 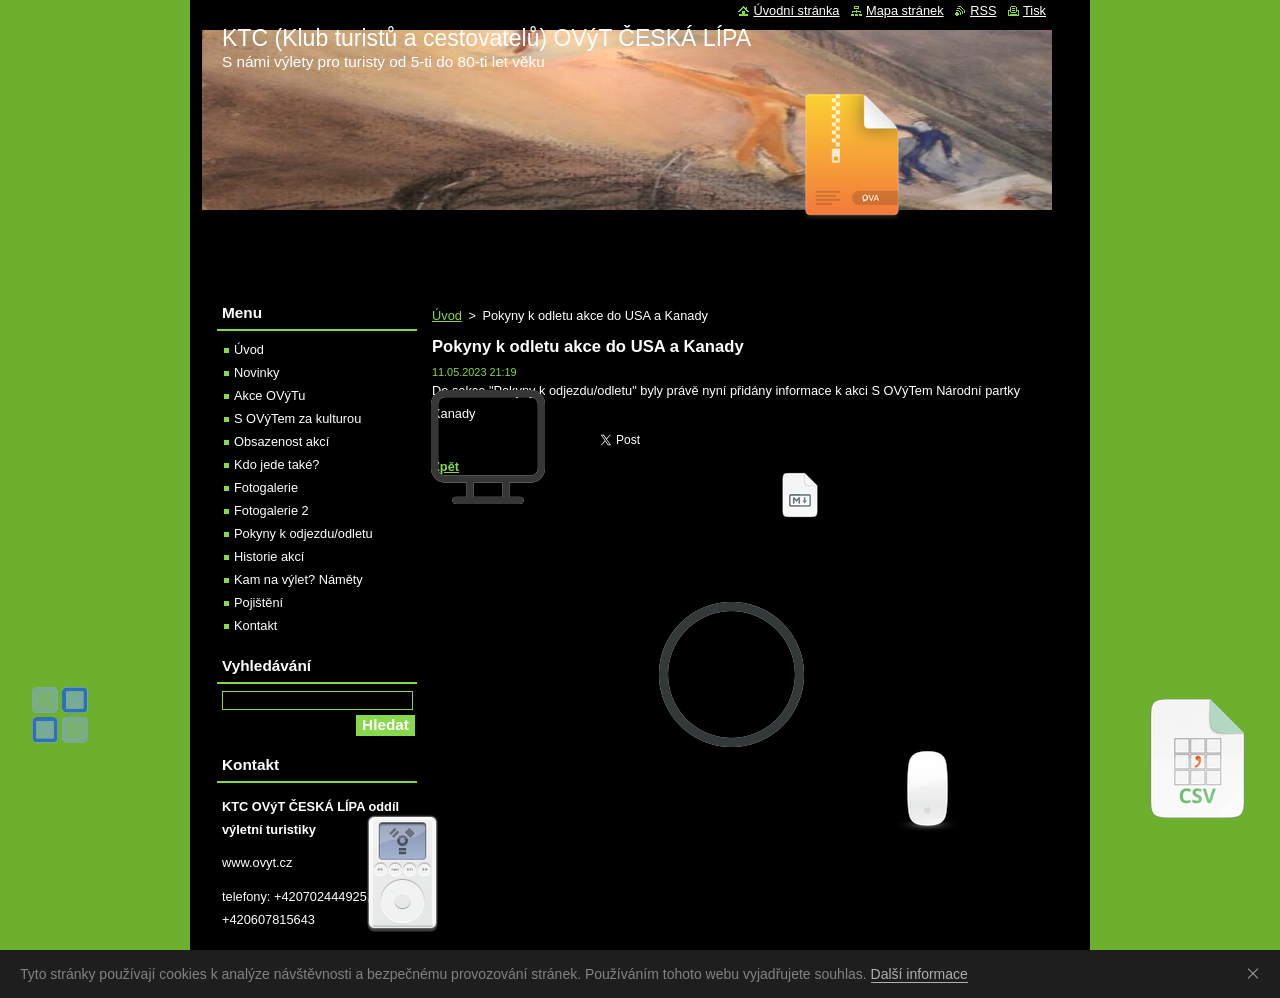 What do you see at coordinates (488, 447) in the screenshot?
I see `display or monitor settings` at bounding box center [488, 447].